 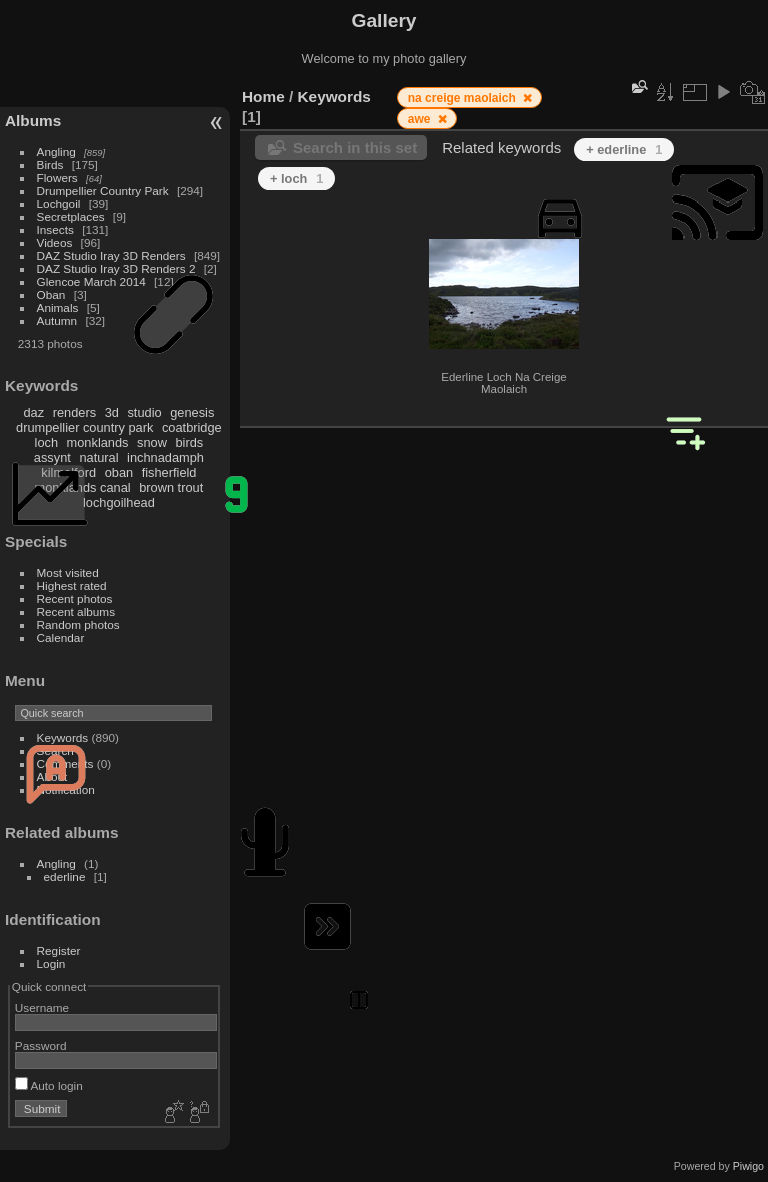 I want to click on view analytics or performance trends, so click(x=50, y=494).